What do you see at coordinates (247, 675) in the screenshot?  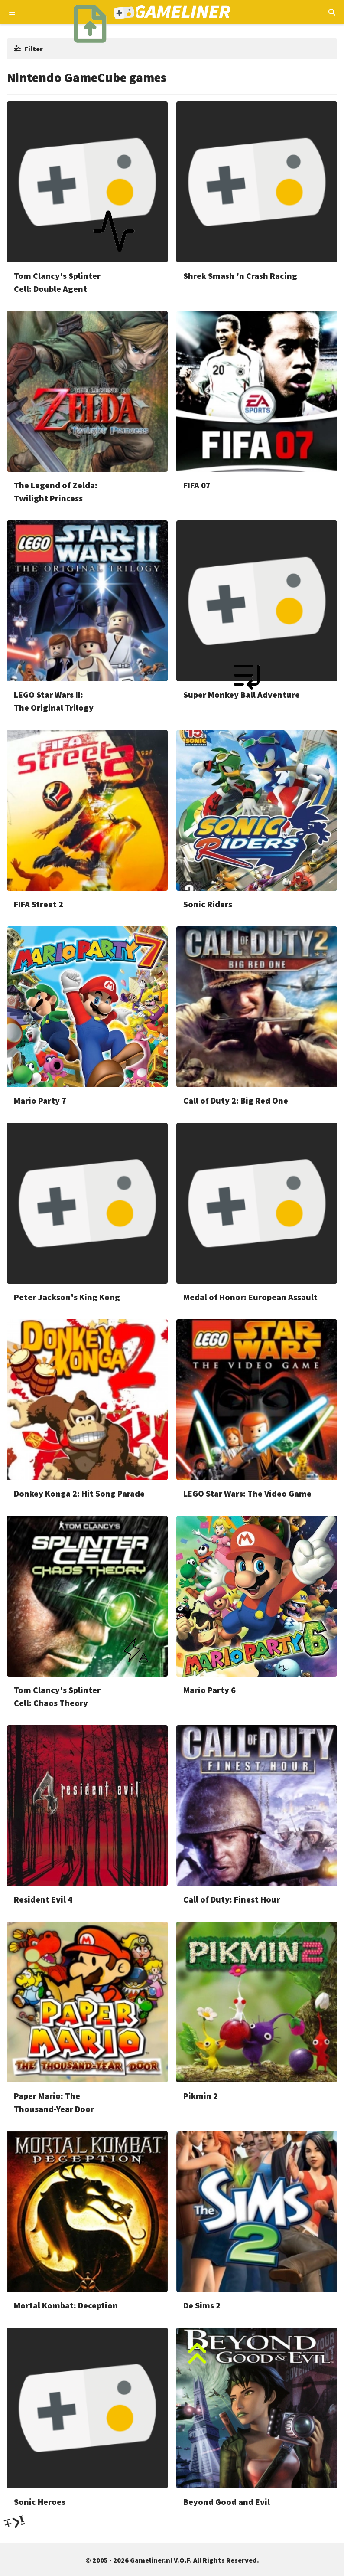 I see `move item to end of list` at bounding box center [247, 675].